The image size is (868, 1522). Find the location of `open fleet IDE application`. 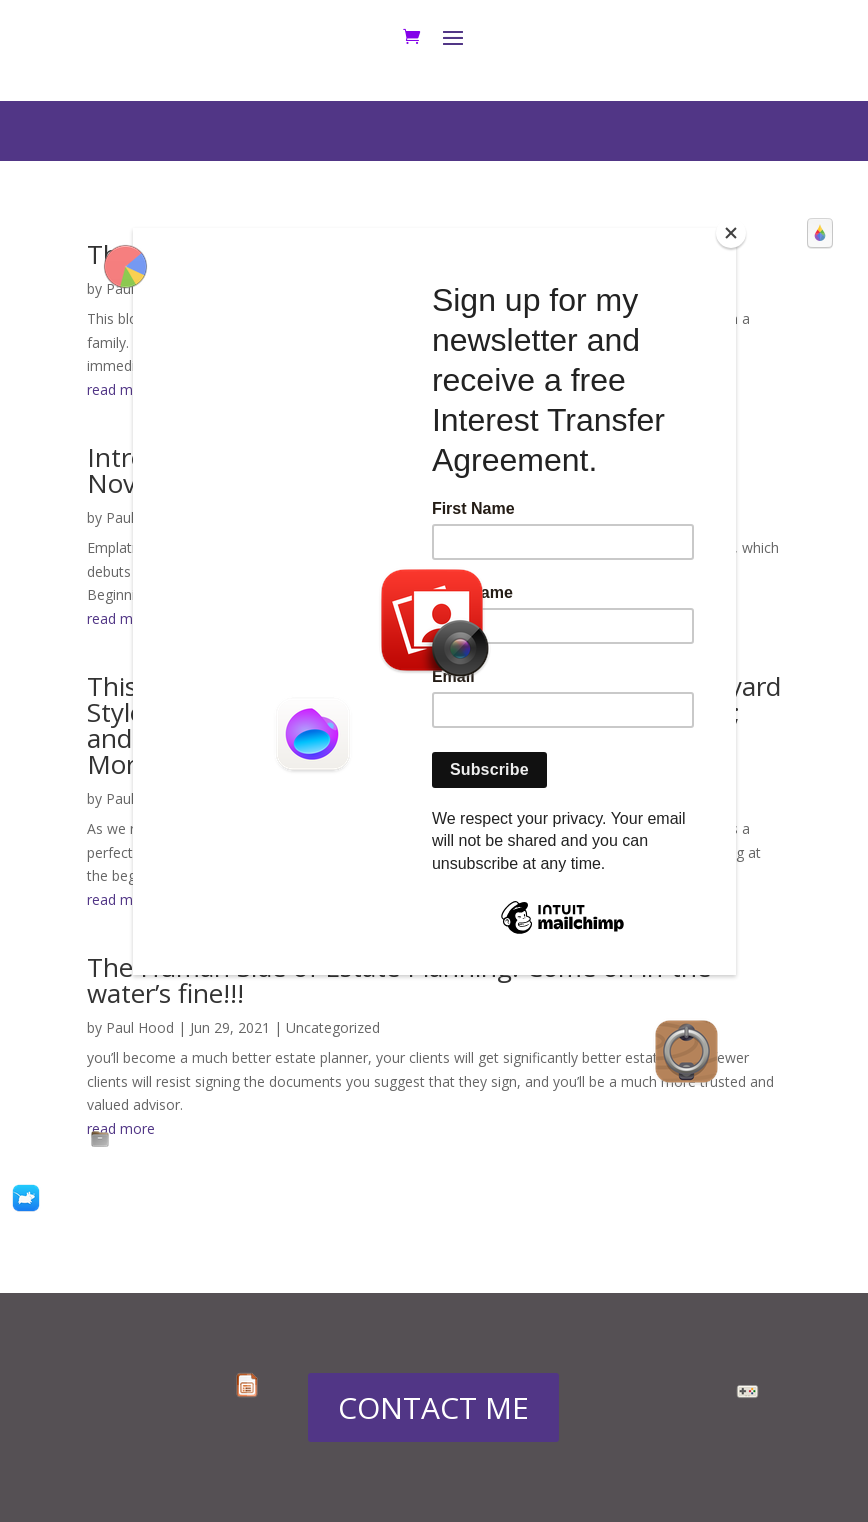

open fleet IDE application is located at coordinates (312, 734).